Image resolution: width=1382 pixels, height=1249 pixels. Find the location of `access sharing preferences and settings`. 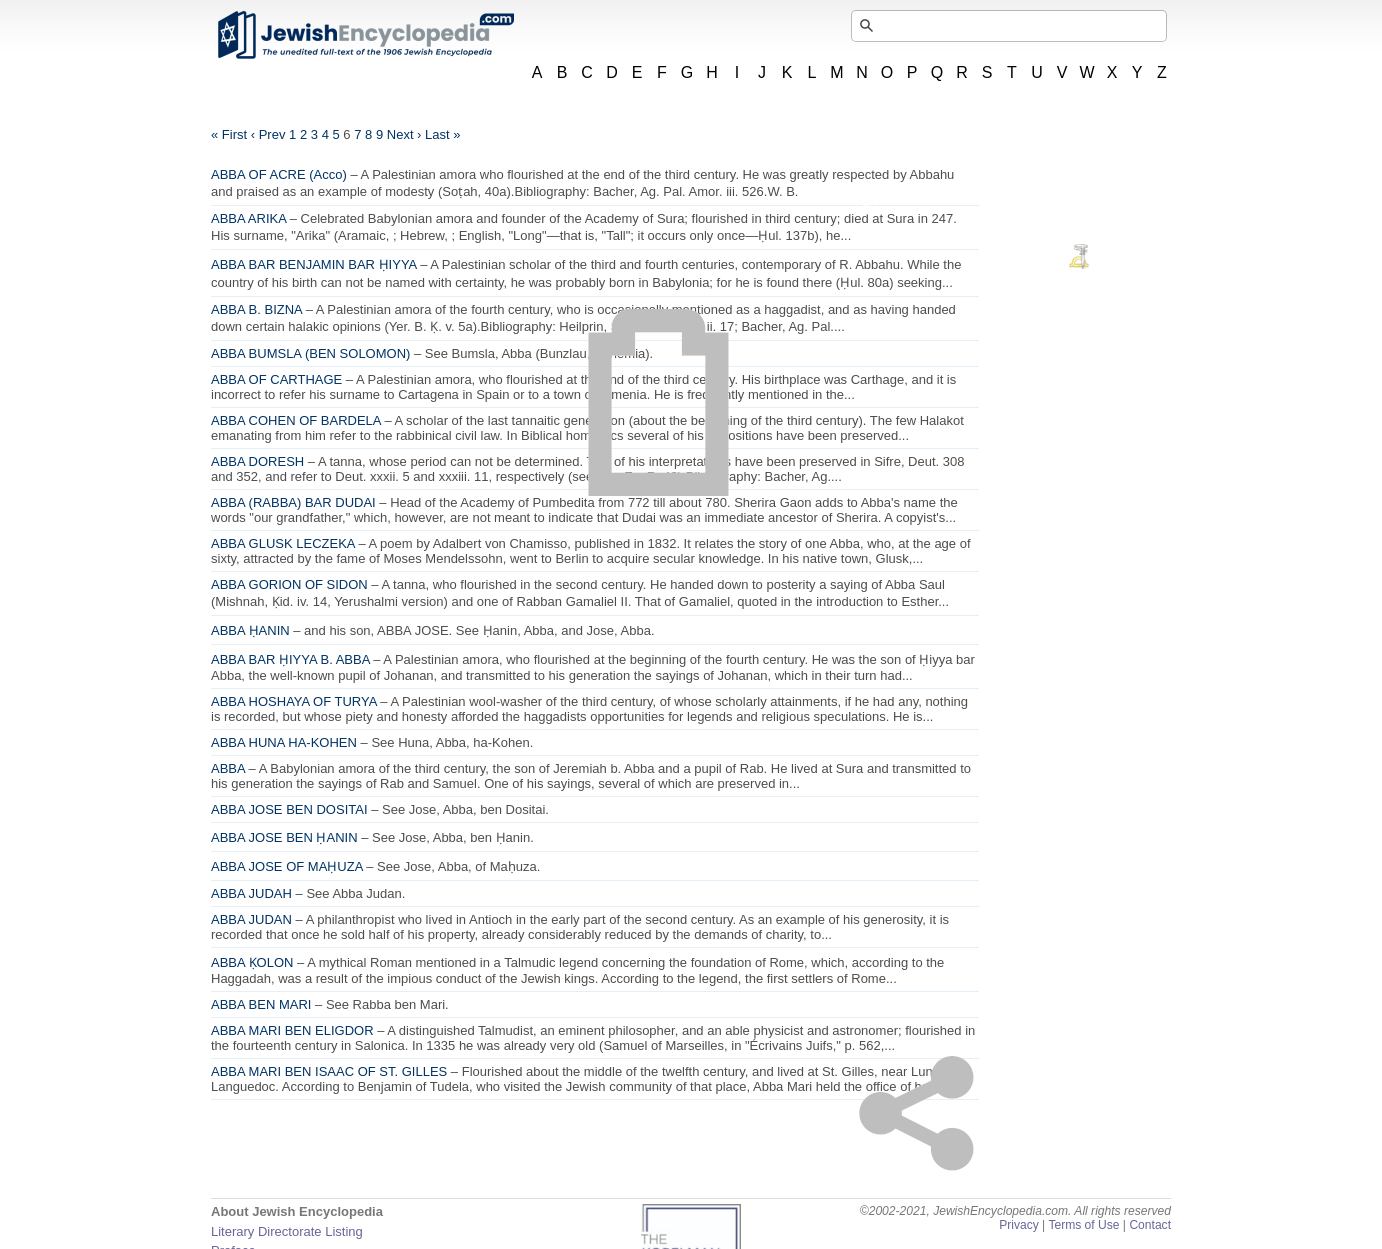

access sharing preferences and settings is located at coordinates (916, 1113).